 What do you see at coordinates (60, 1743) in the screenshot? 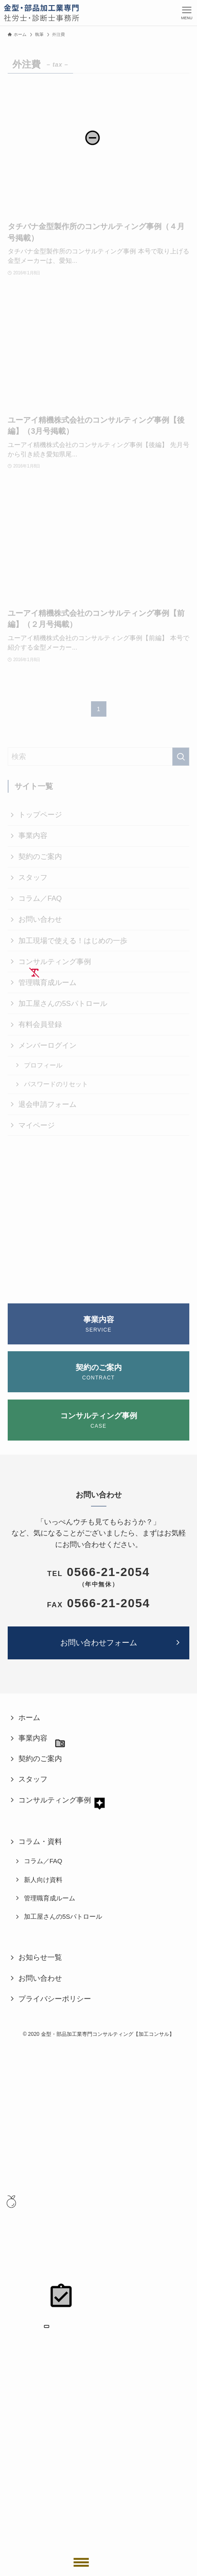
I see `access saved code snippets` at bounding box center [60, 1743].